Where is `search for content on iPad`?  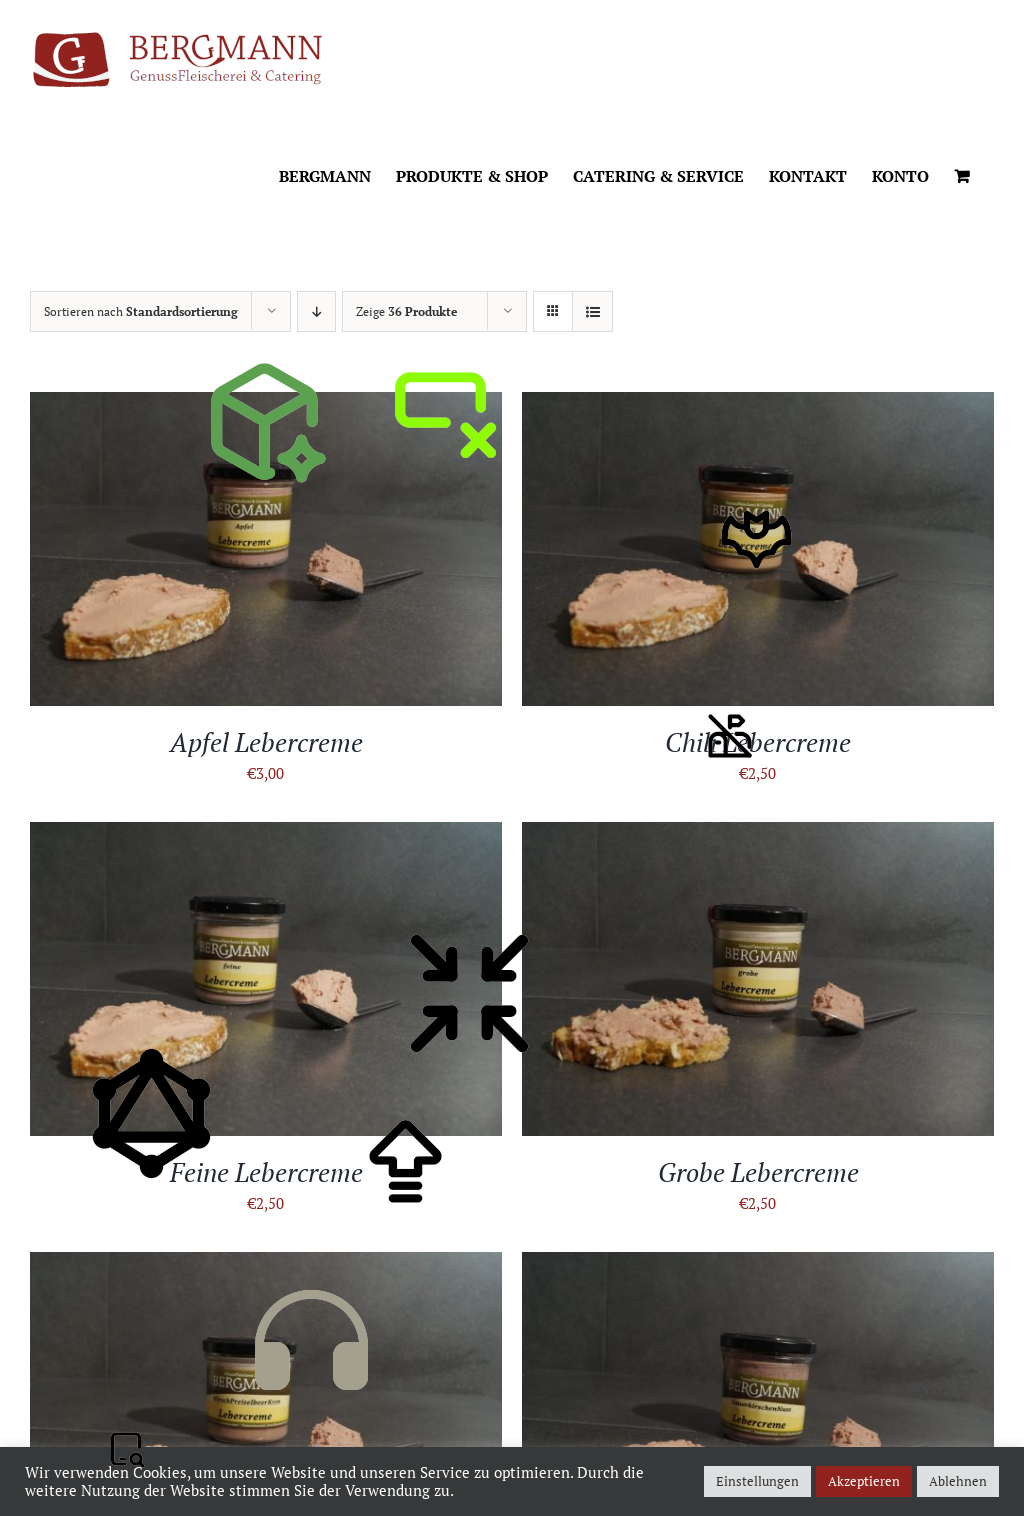 search for content on iPad is located at coordinates (126, 1449).